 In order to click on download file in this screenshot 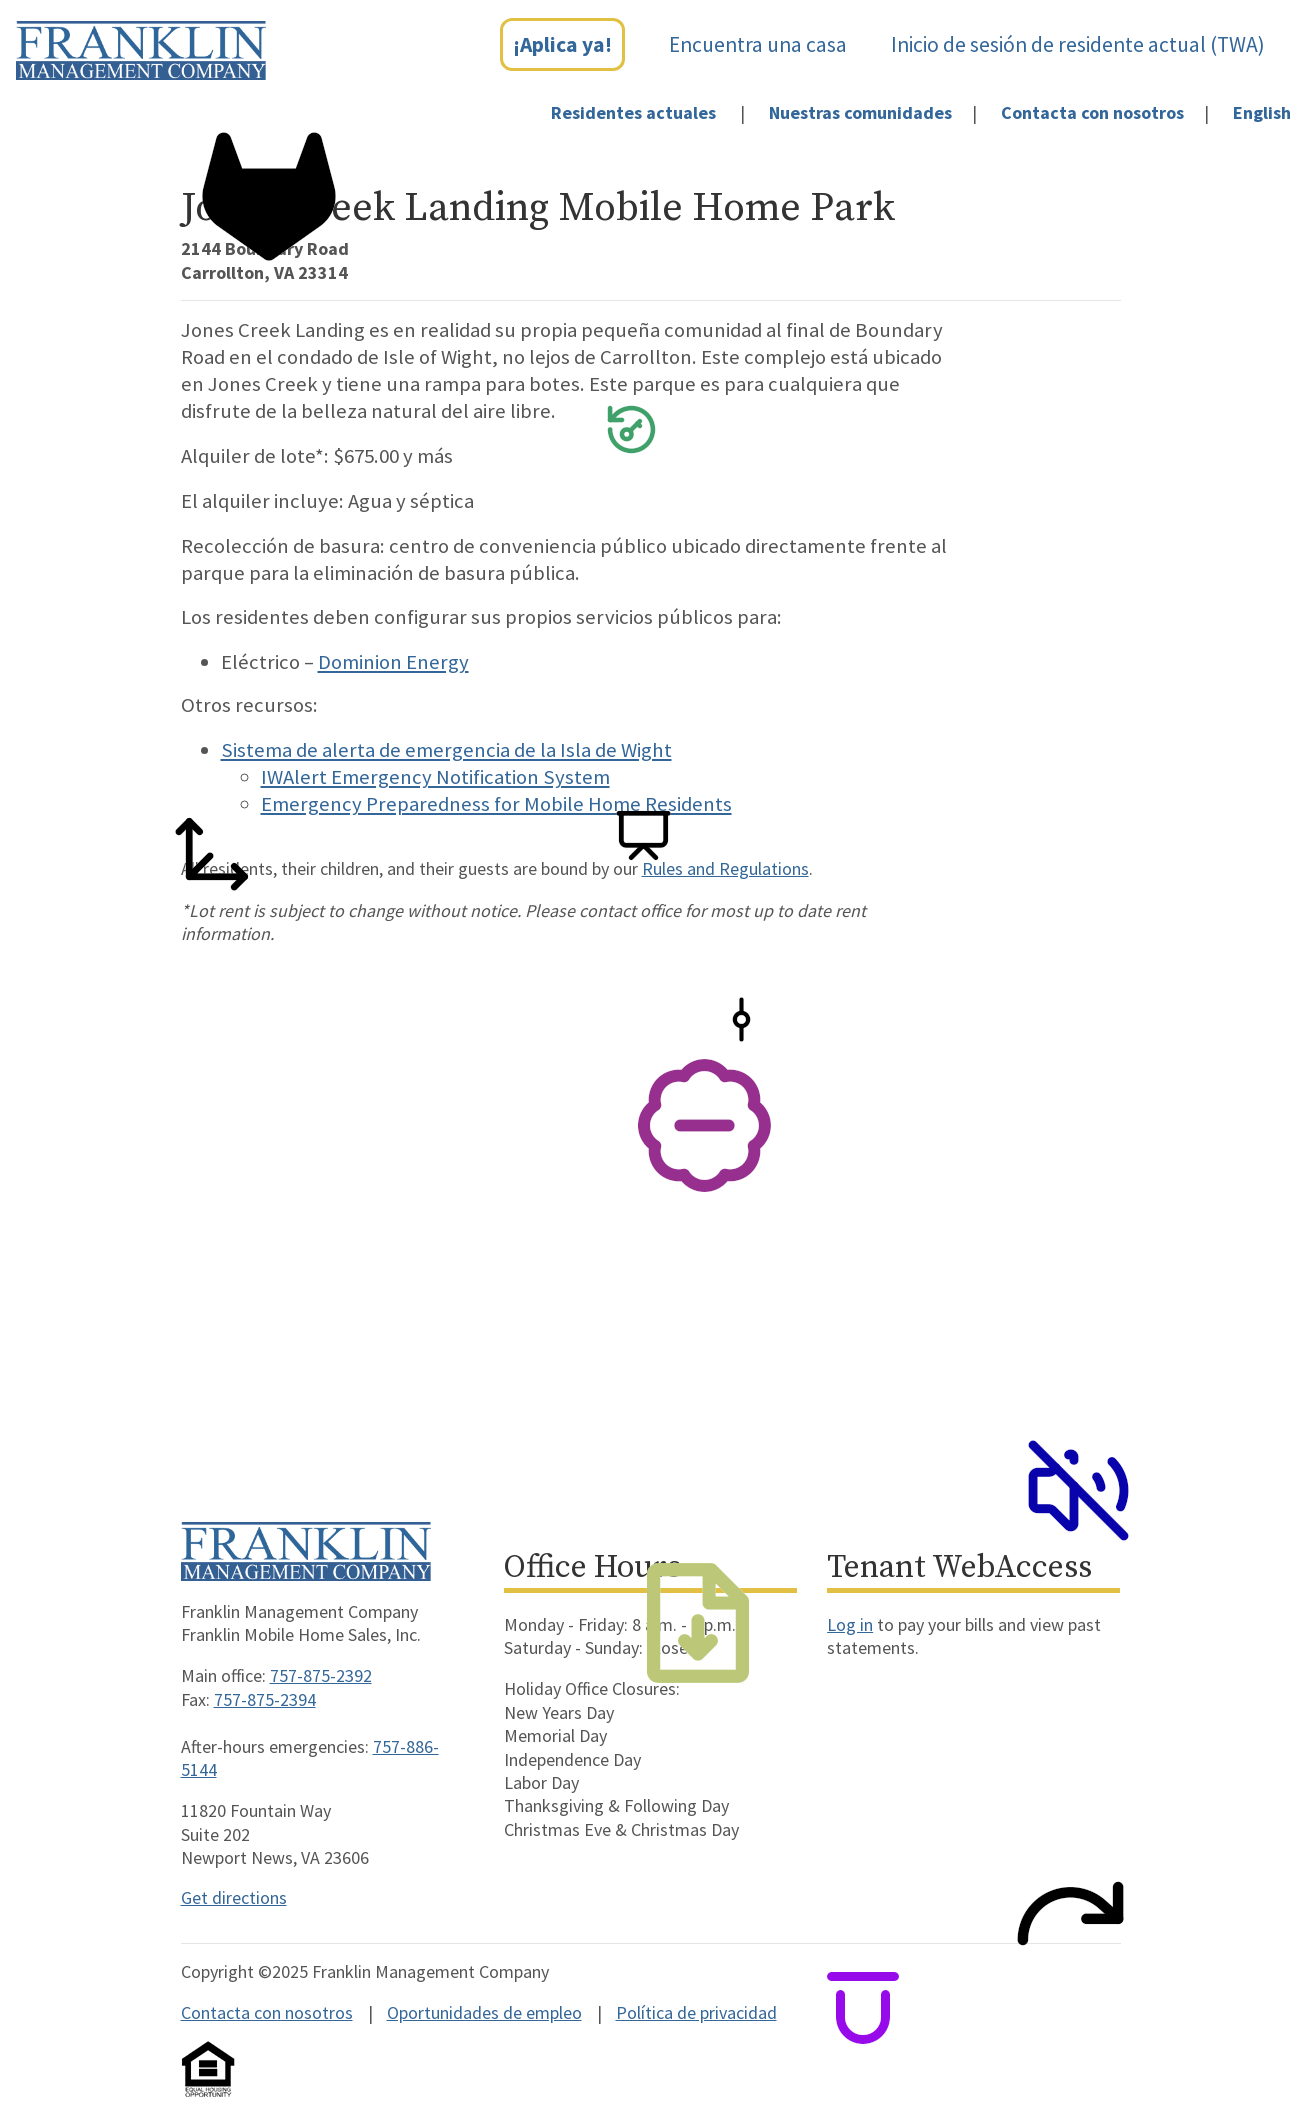, I will do `click(698, 1623)`.